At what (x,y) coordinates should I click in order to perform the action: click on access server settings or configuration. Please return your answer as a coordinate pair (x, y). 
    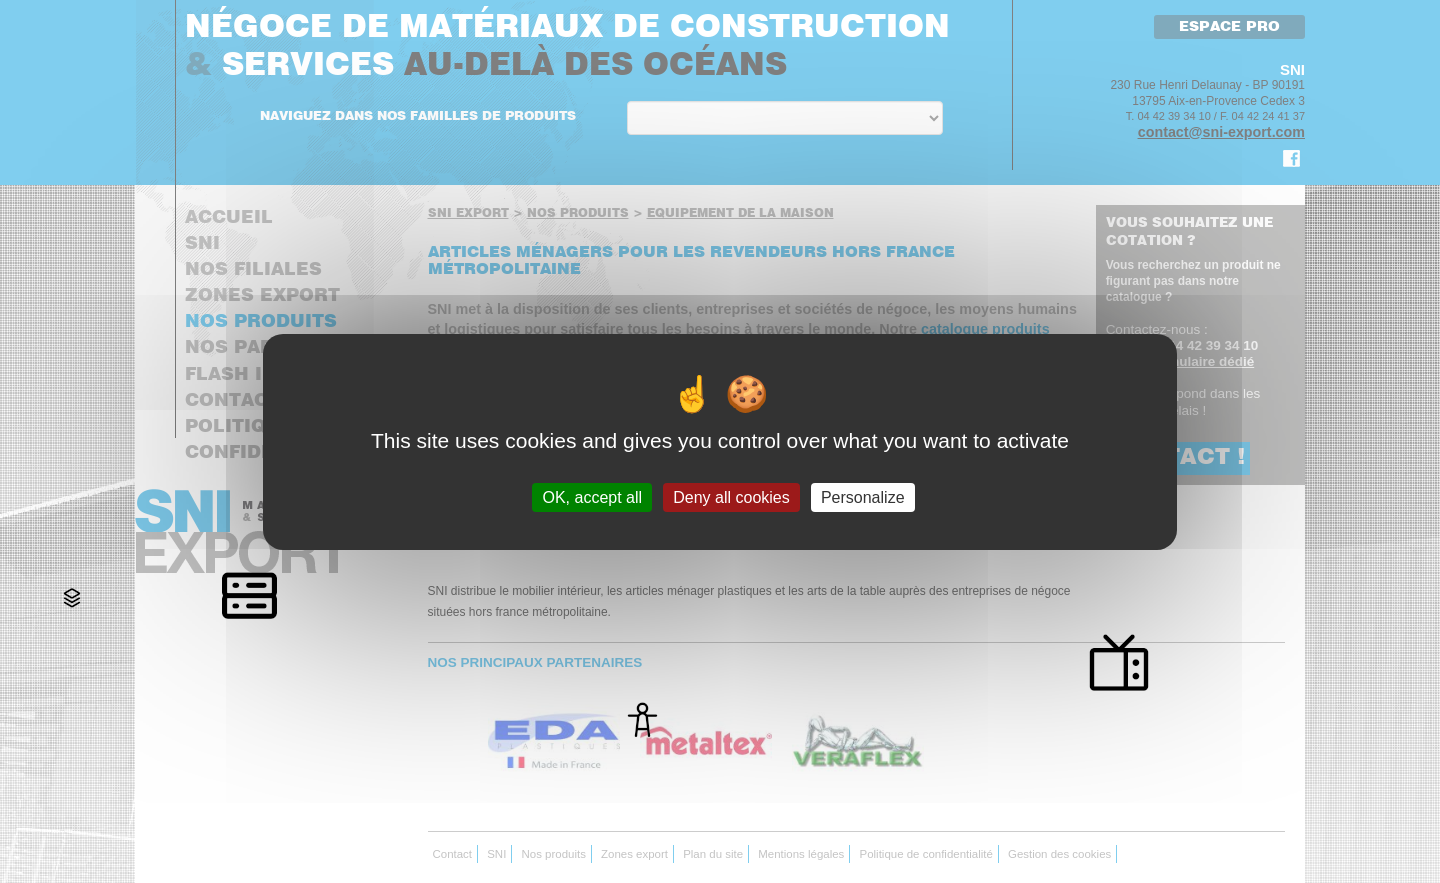
    Looking at the image, I should click on (249, 596).